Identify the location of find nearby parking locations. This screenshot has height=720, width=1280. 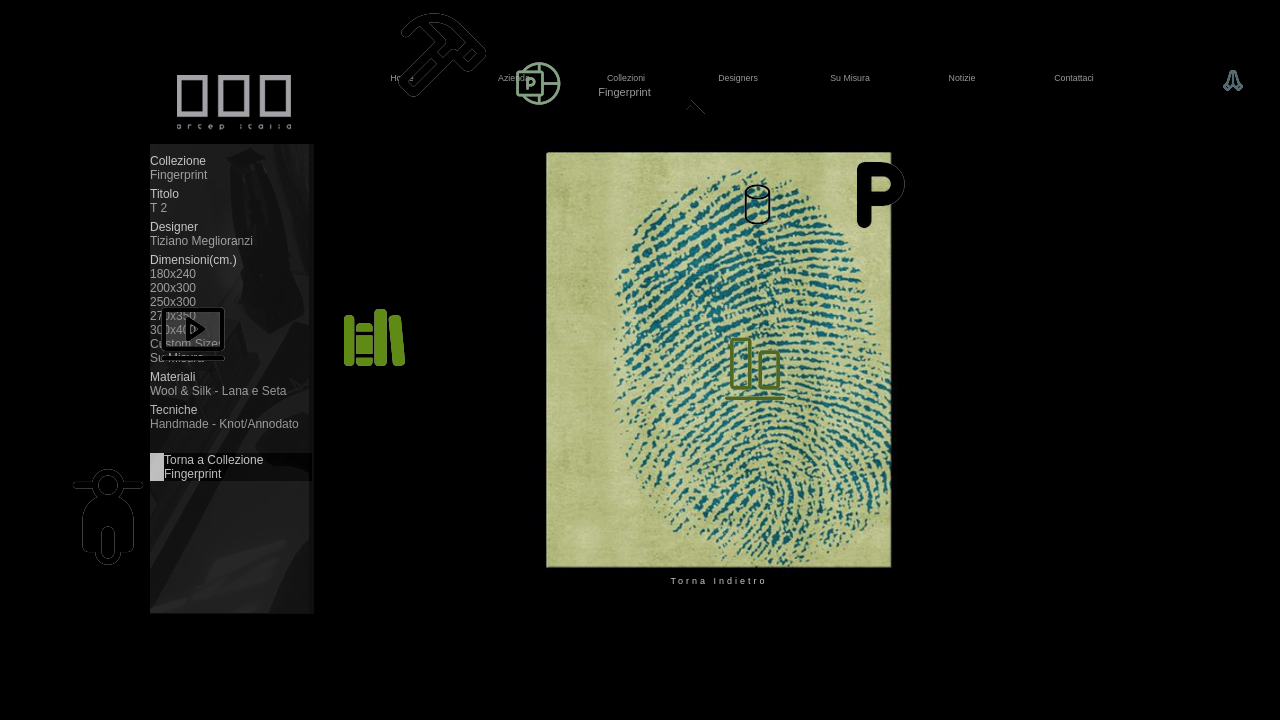
(879, 195).